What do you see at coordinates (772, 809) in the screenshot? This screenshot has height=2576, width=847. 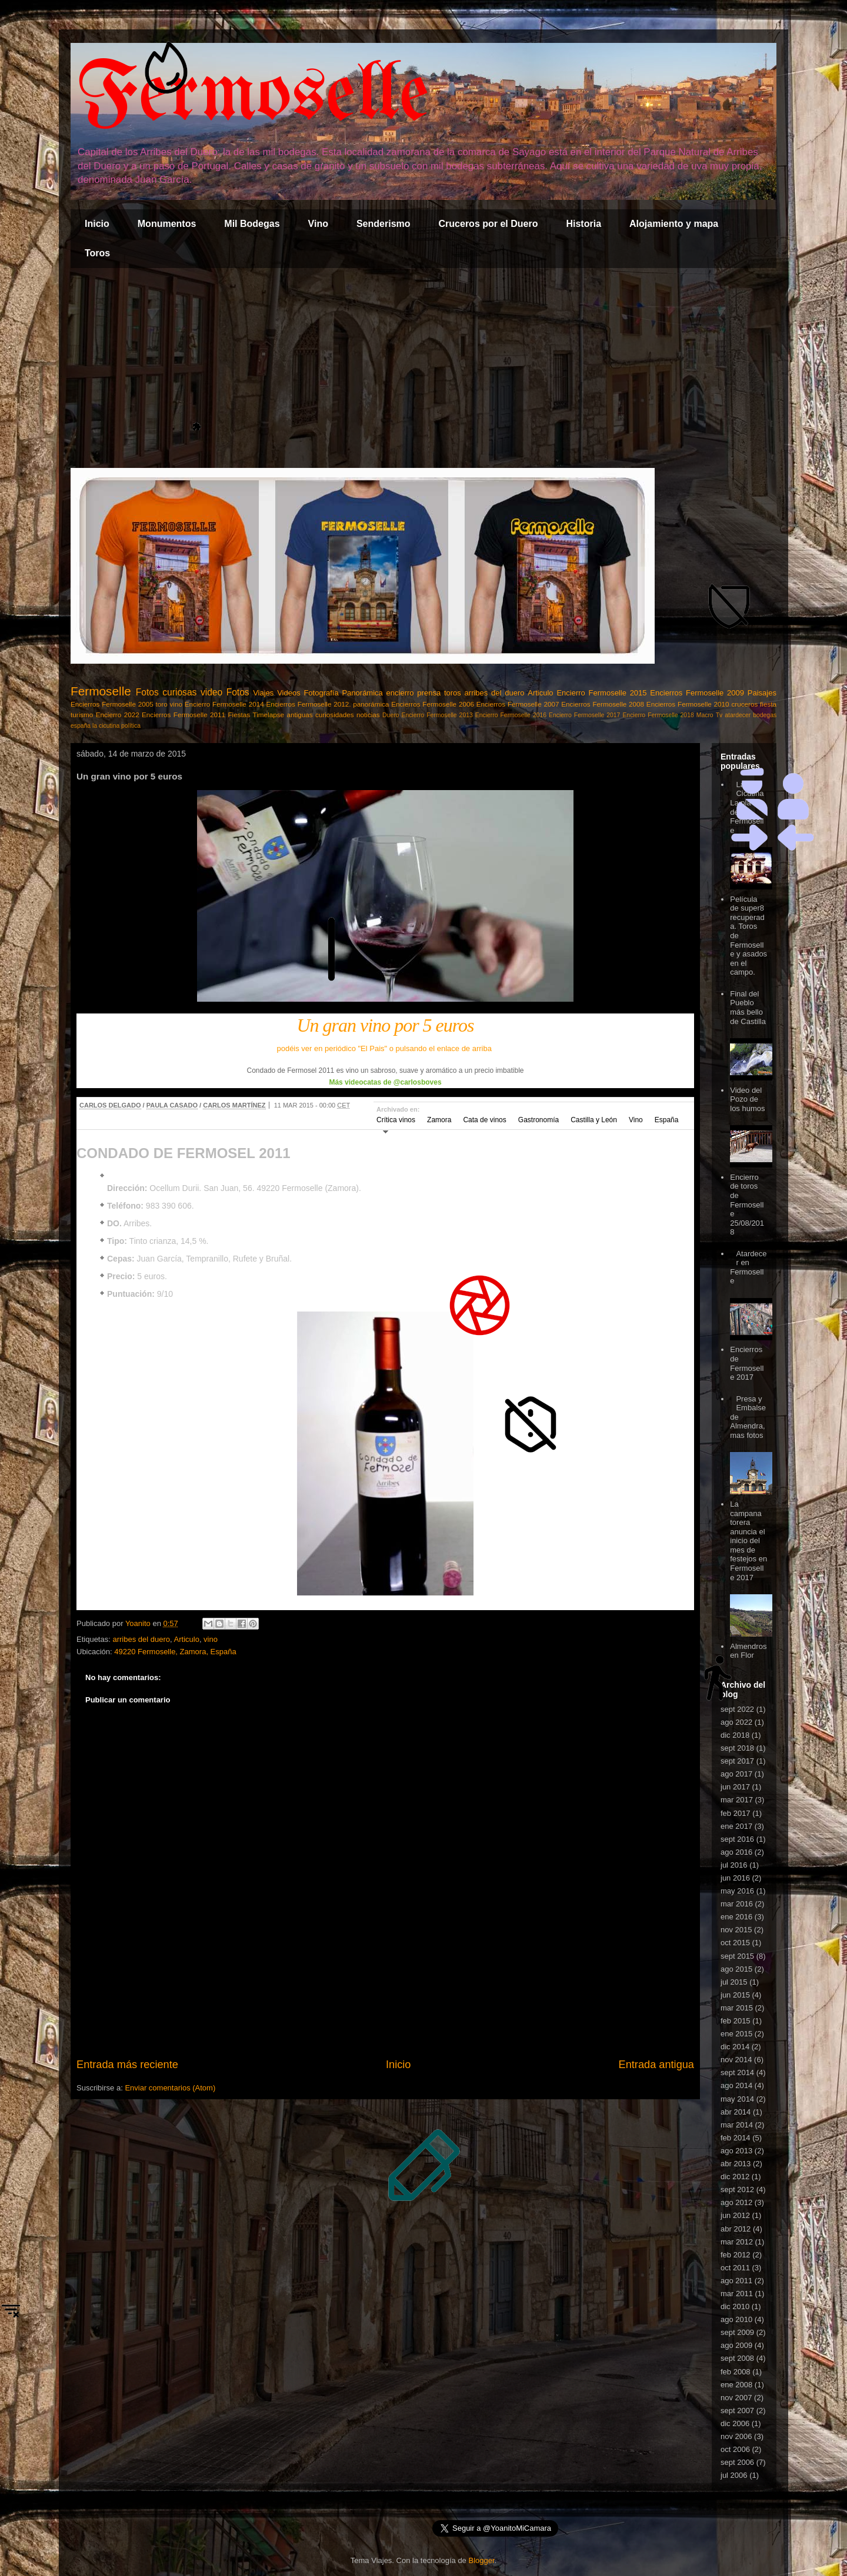 I see `military-to-civilian transition services` at bounding box center [772, 809].